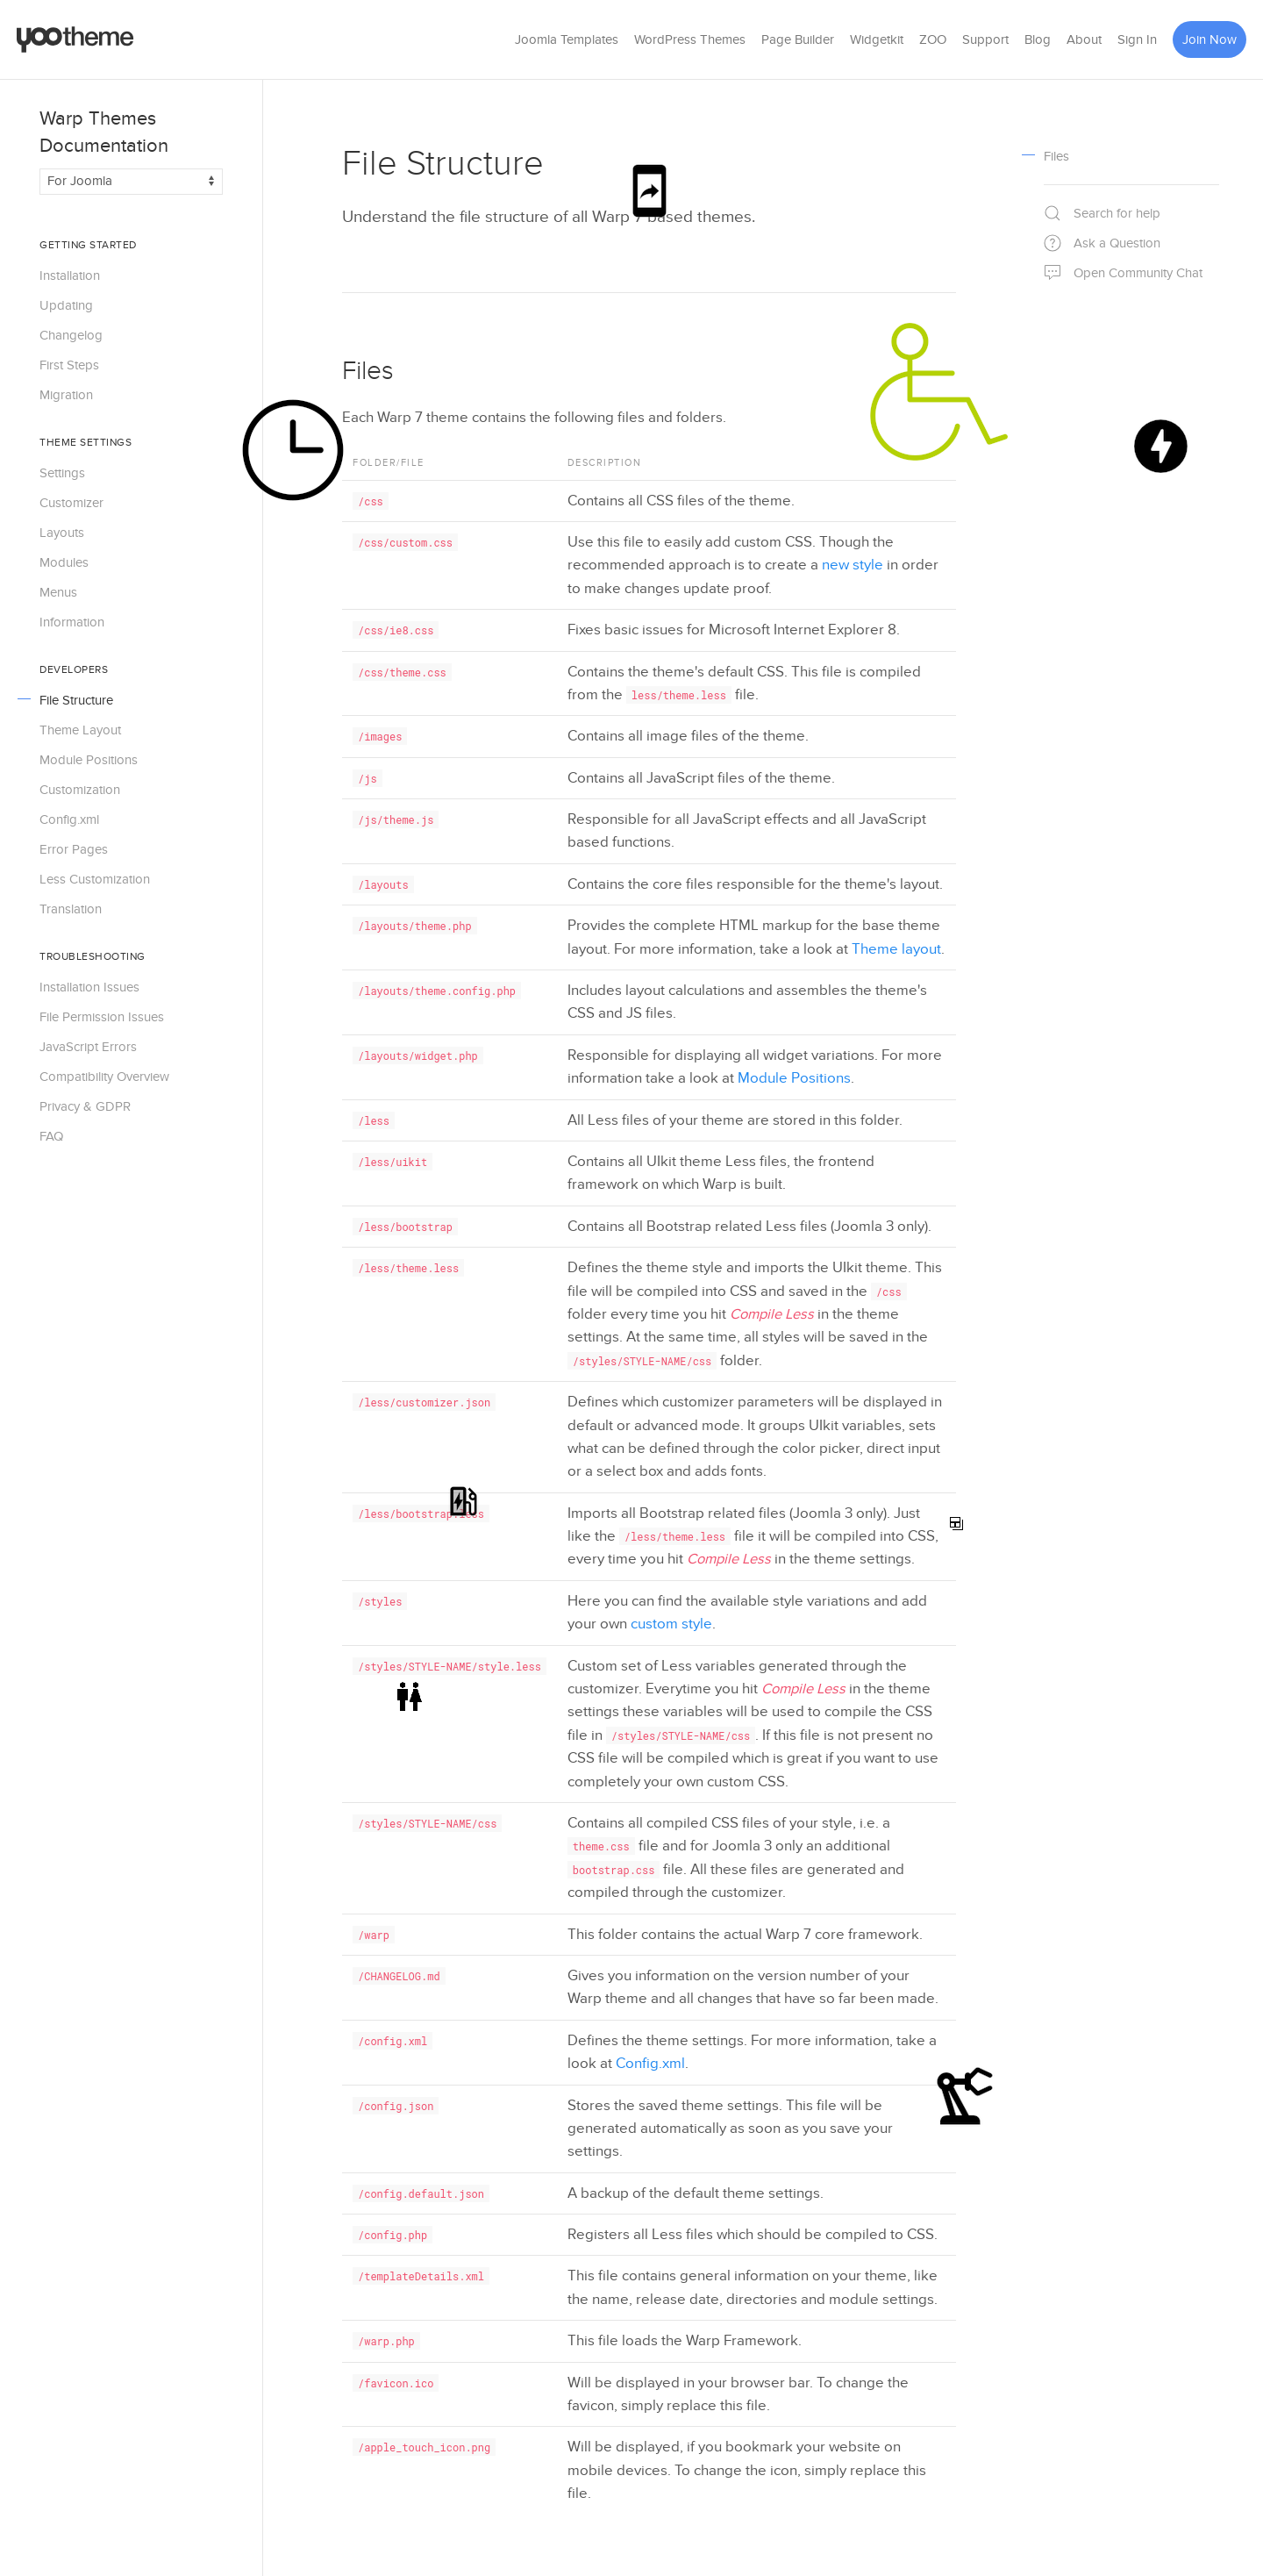 The width and height of the screenshot is (1263, 2576). Describe the element at coordinates (409, 1696) in the screenshot. I see `indicates restroom or bathroom facilities` at that location.